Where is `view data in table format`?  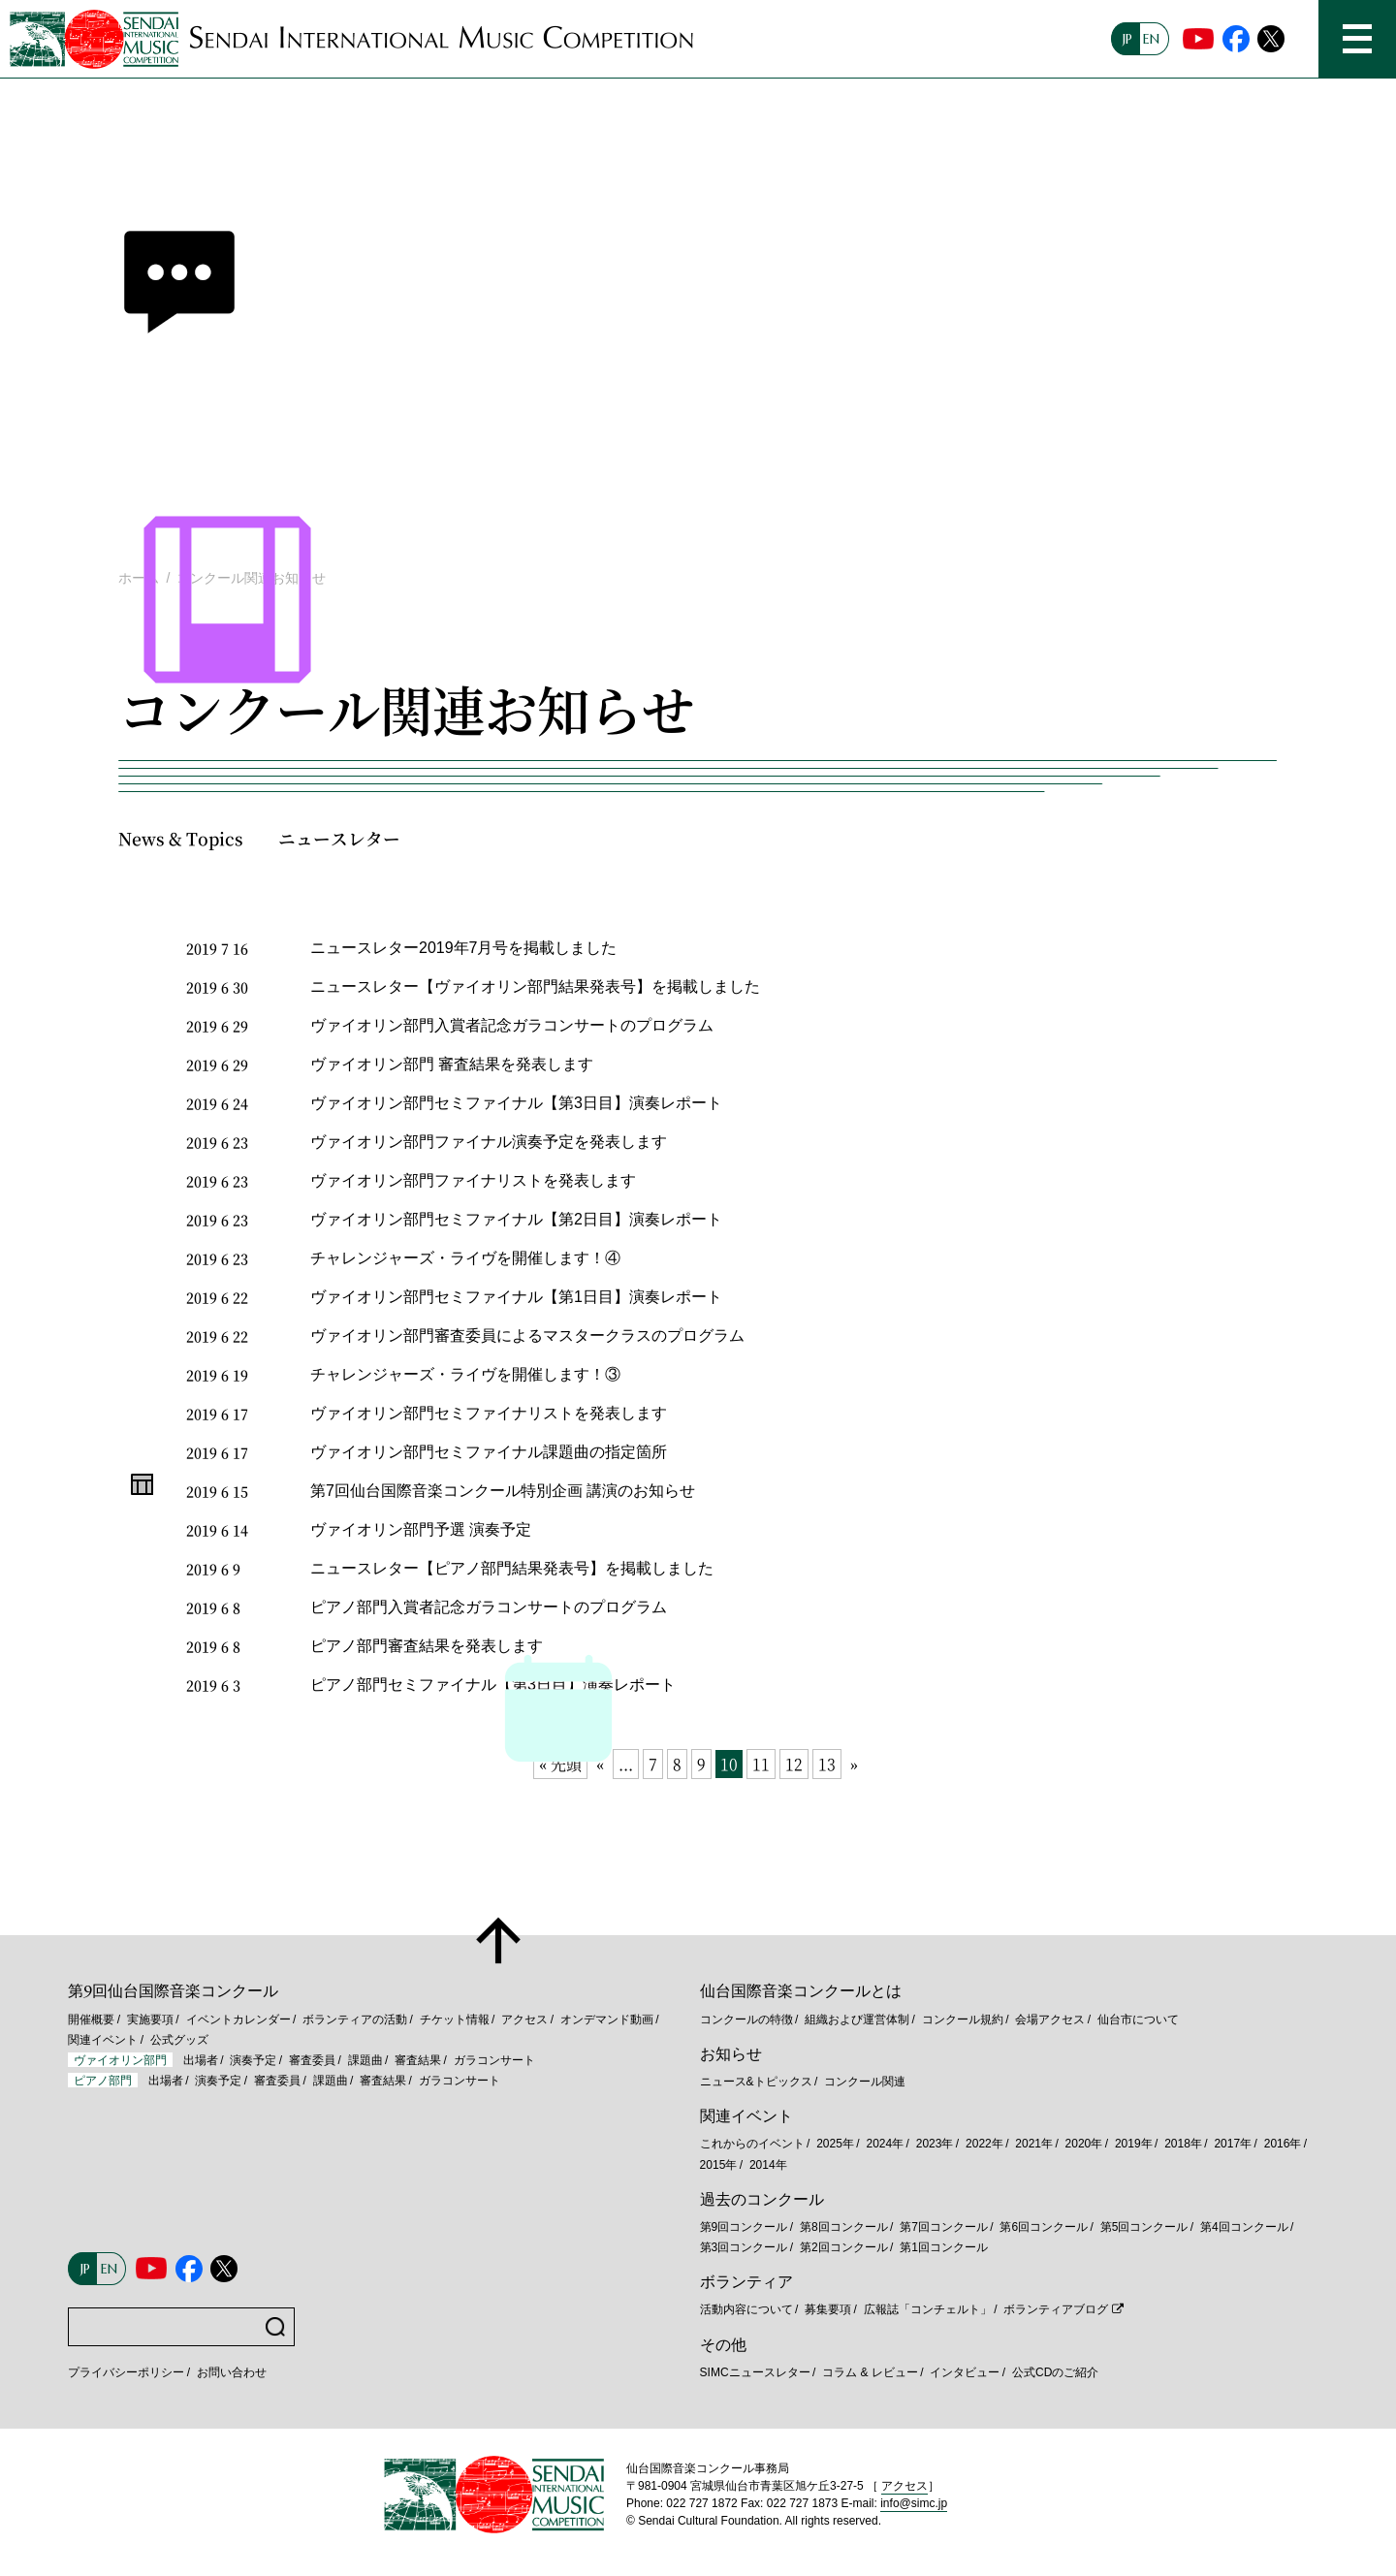 view data in table format is located at coordinates (142, 1484).